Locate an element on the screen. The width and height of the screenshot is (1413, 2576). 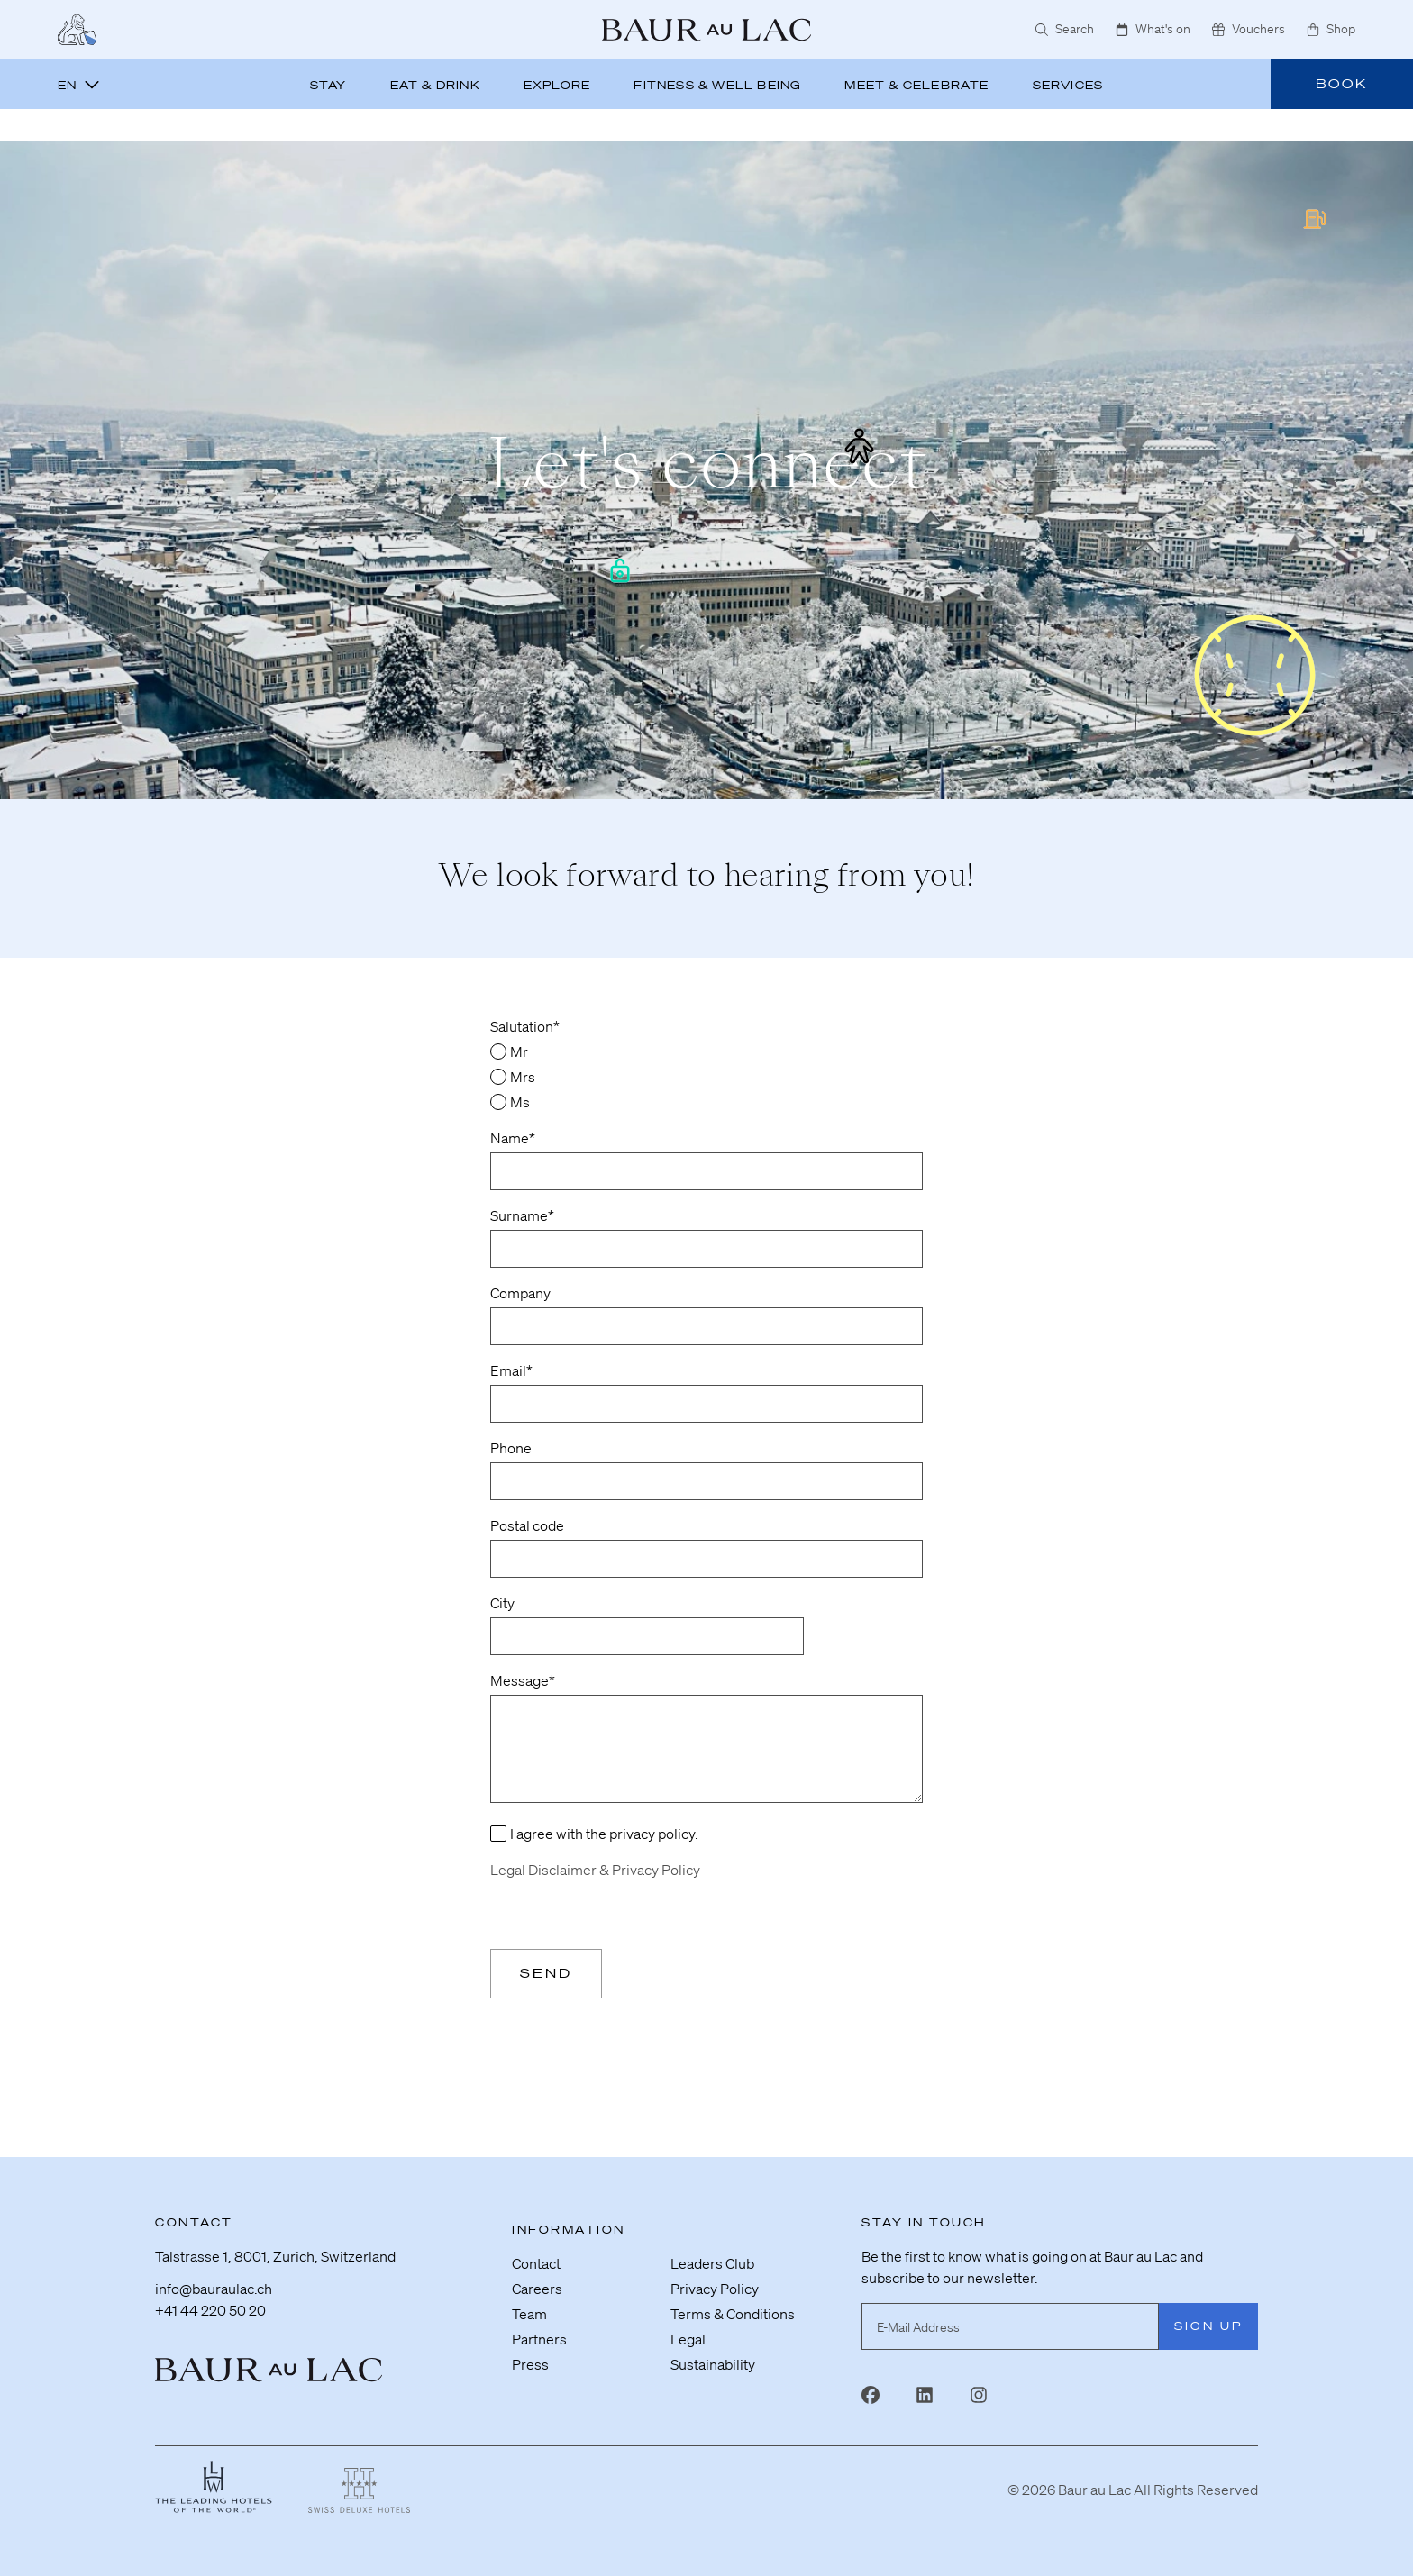
unlock a secured item or account is located at coordinates (620, 570).